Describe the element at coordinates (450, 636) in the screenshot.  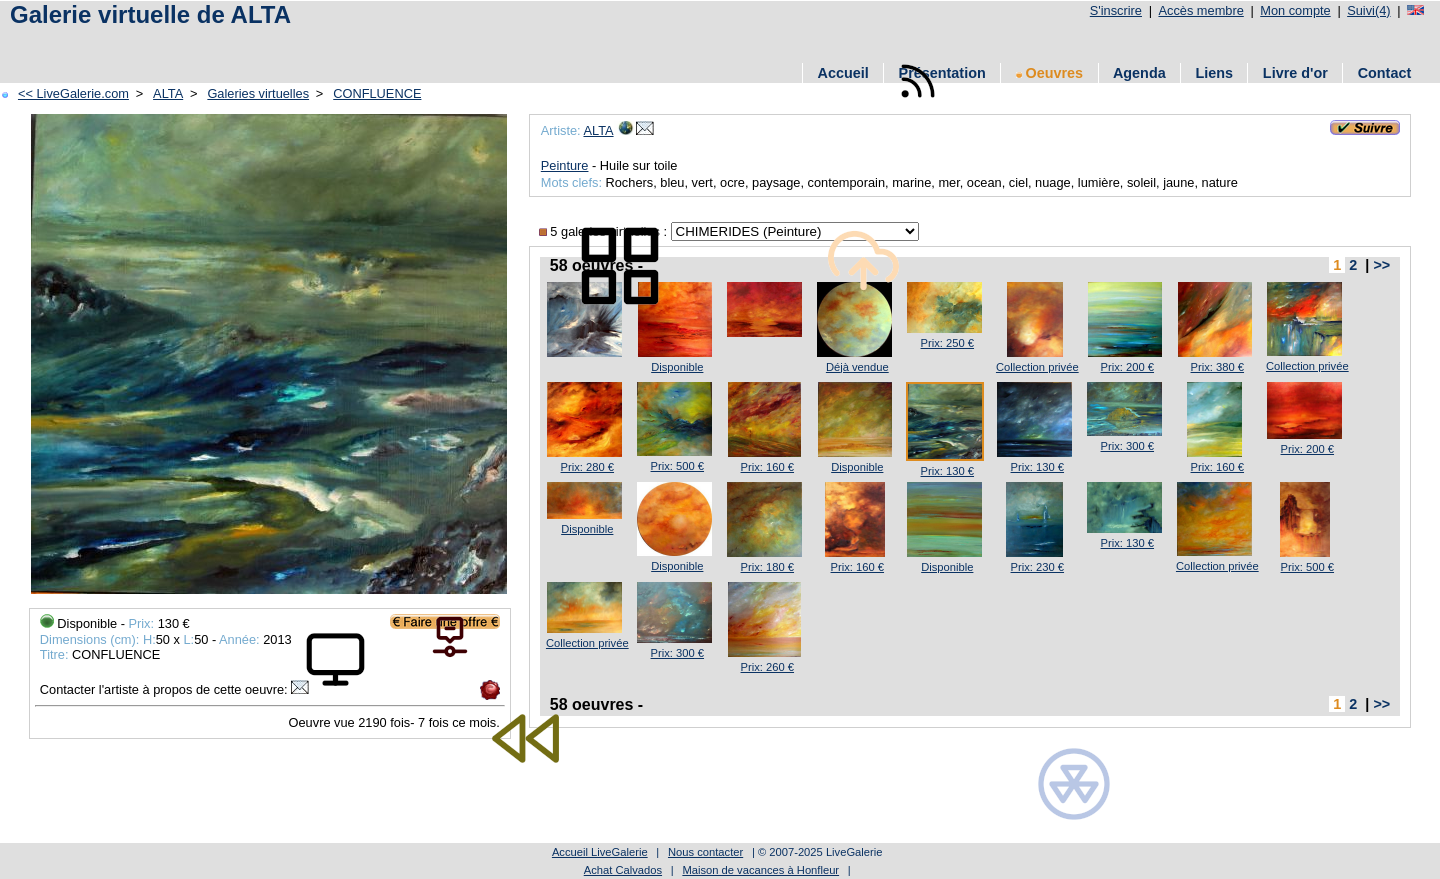
I see `remove an event from the timeline` at that location.